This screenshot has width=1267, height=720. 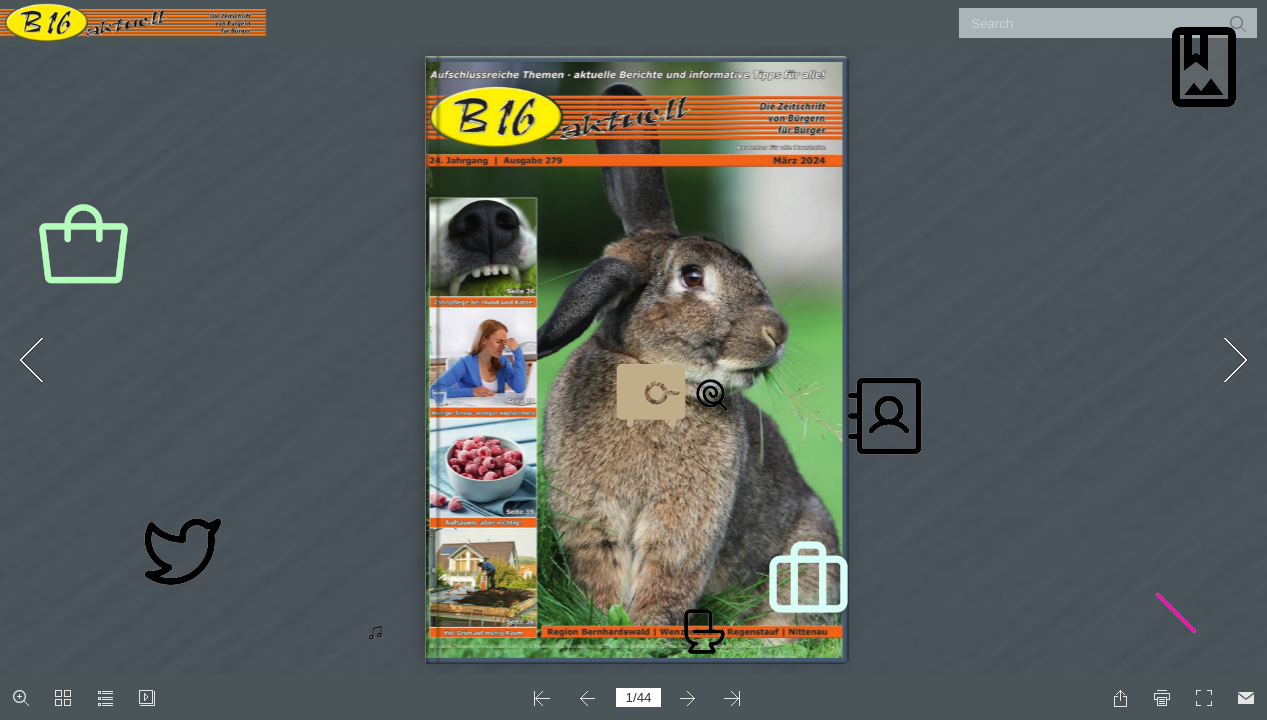 I want to click on access your photo album, so click(x=1204, y=67).